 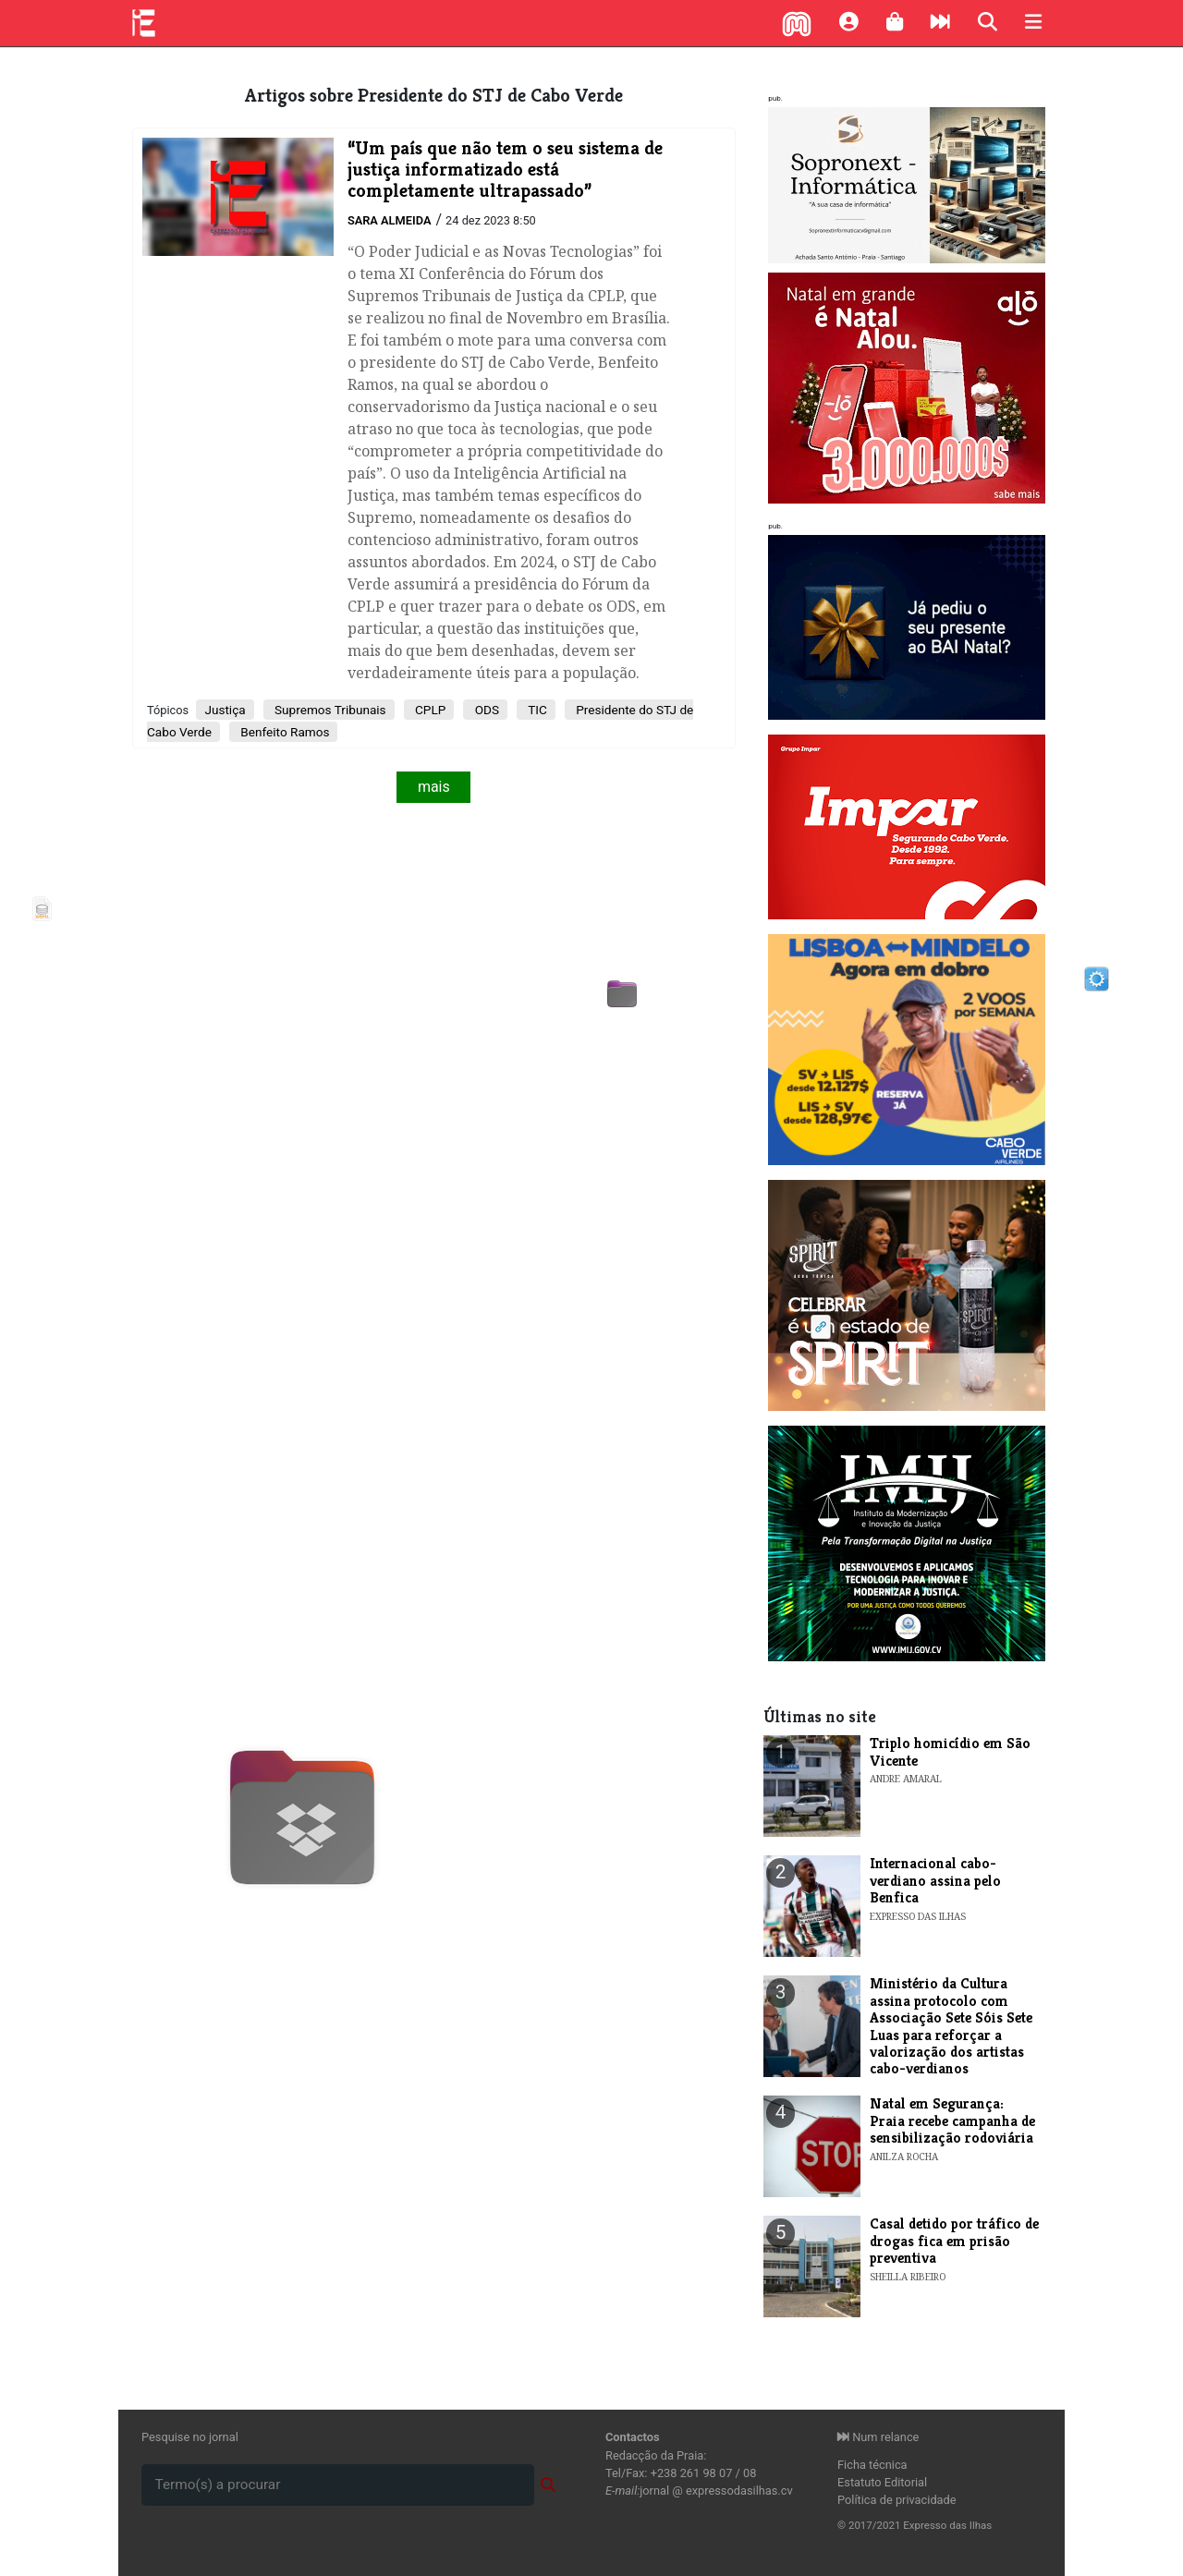 What do you see at coordinates (622, 993) in the screenshot?
I see `open folder to view contents` at bounding box center [622, 993].